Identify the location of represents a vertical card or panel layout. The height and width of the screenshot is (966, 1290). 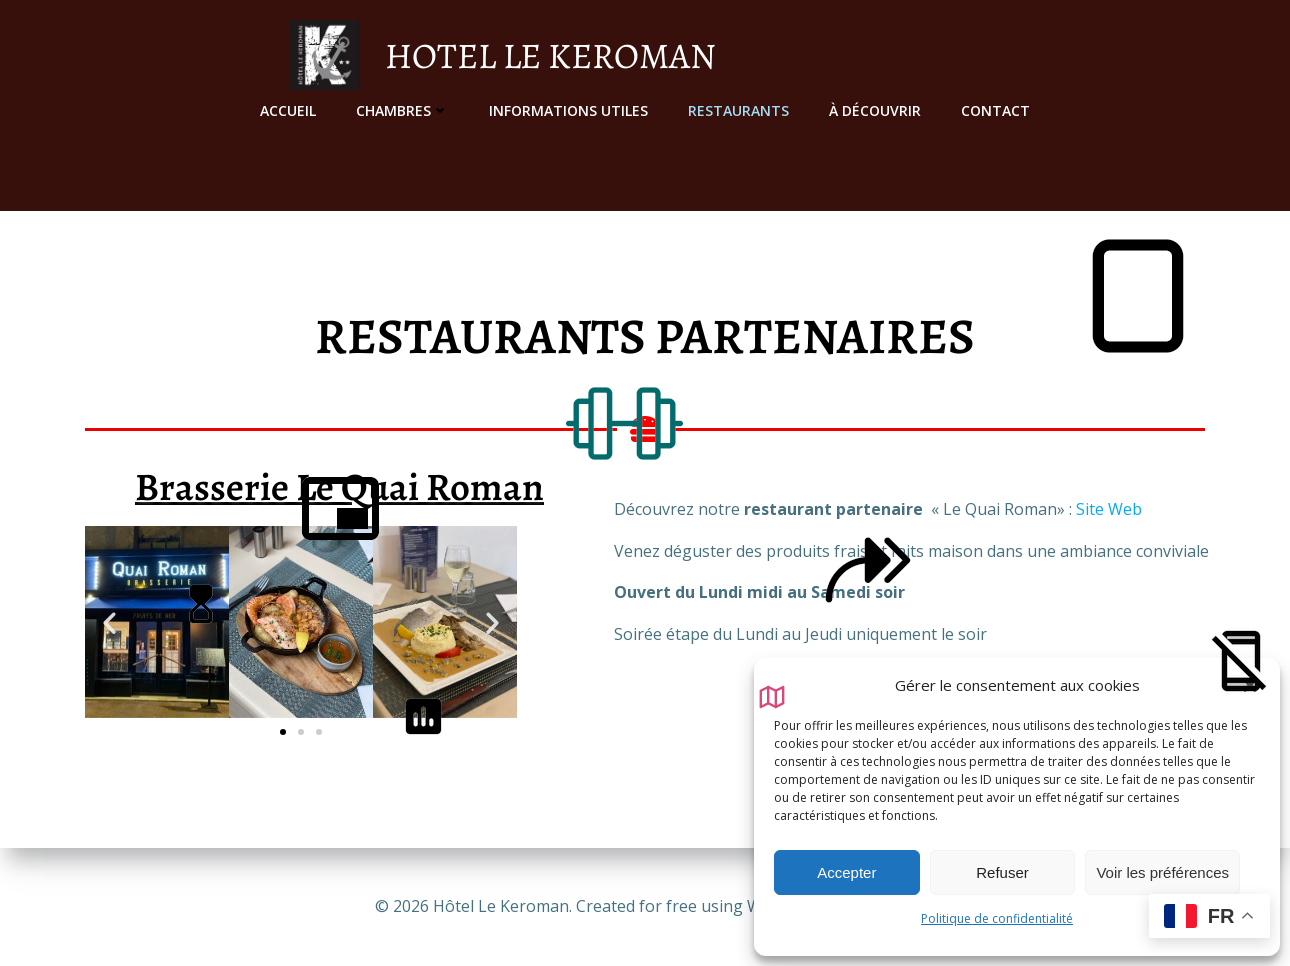
(1138, 296).